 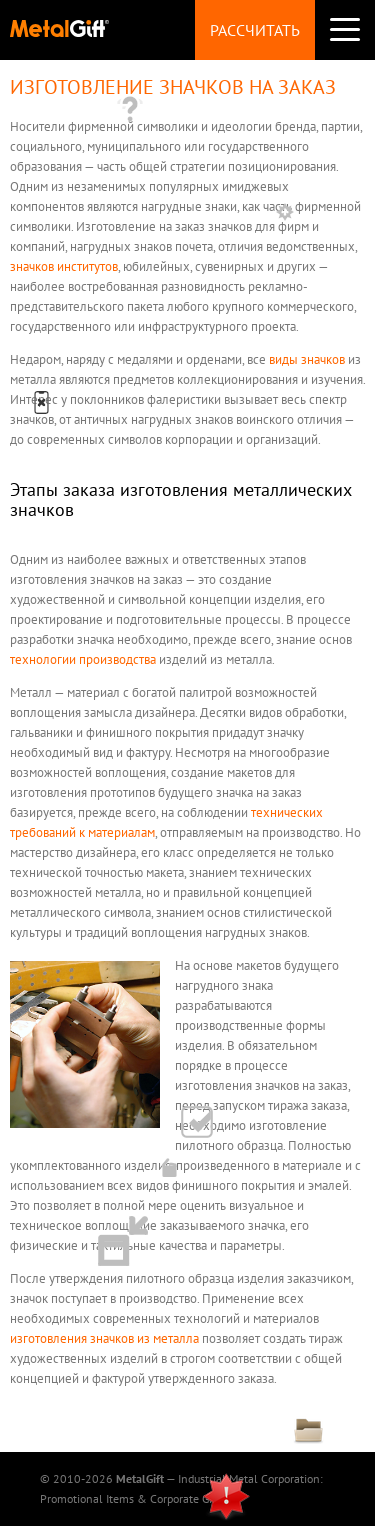 I want to click on install new software or application, so click(x=169, y=1165).